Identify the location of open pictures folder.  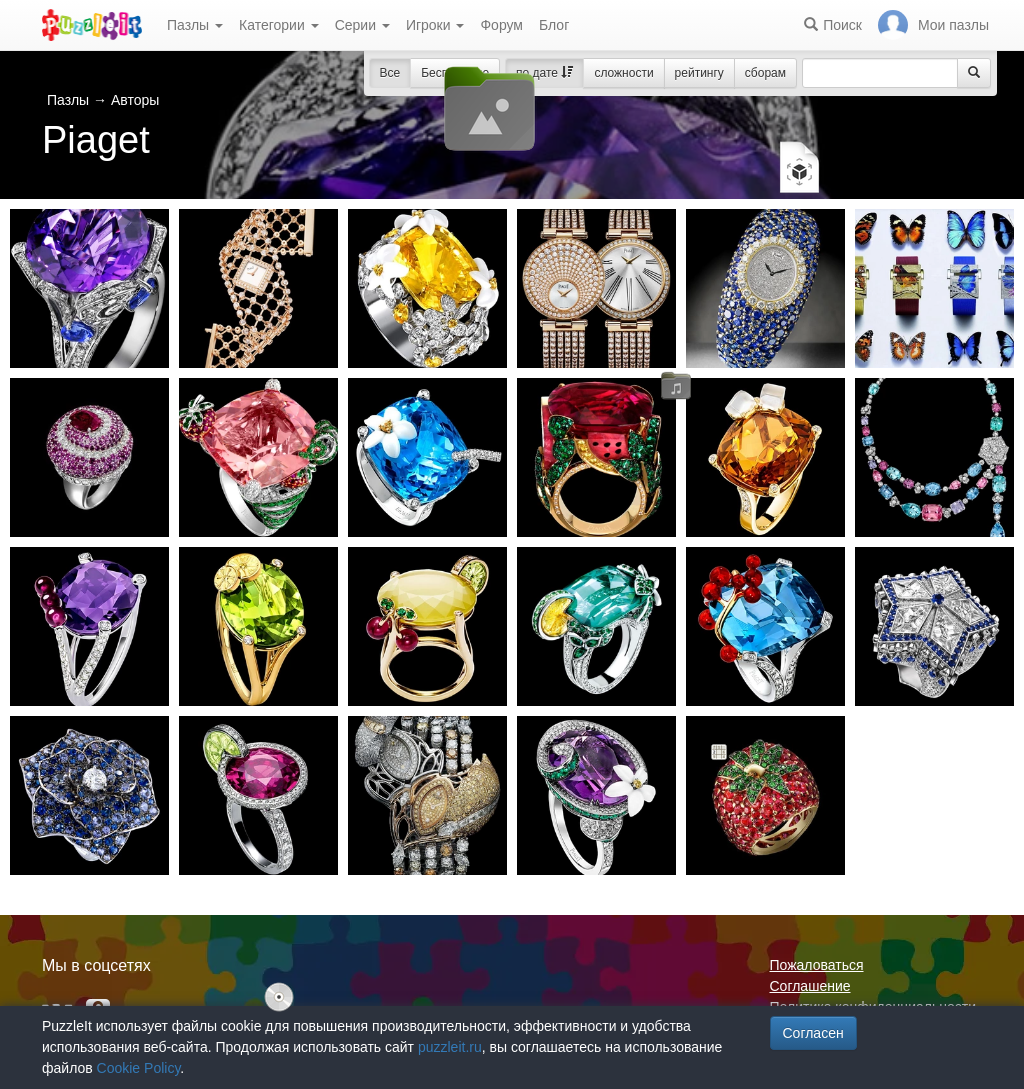
(489, 108).